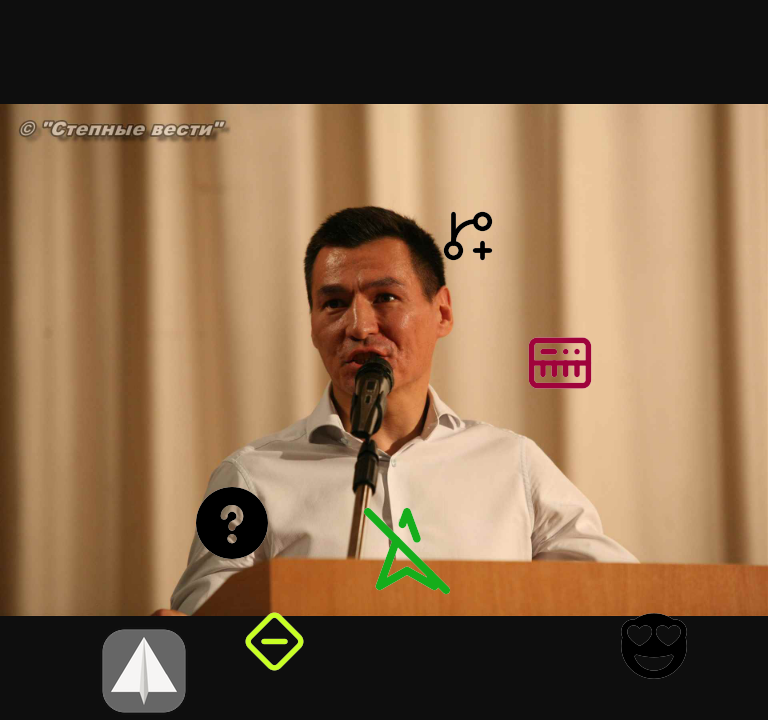 The height and width of the screenshot is (720, 768). What do you see at coordinates (654, 646) in the screenshot?
I see `react with love or adoration` at bounding box center [654, 646].